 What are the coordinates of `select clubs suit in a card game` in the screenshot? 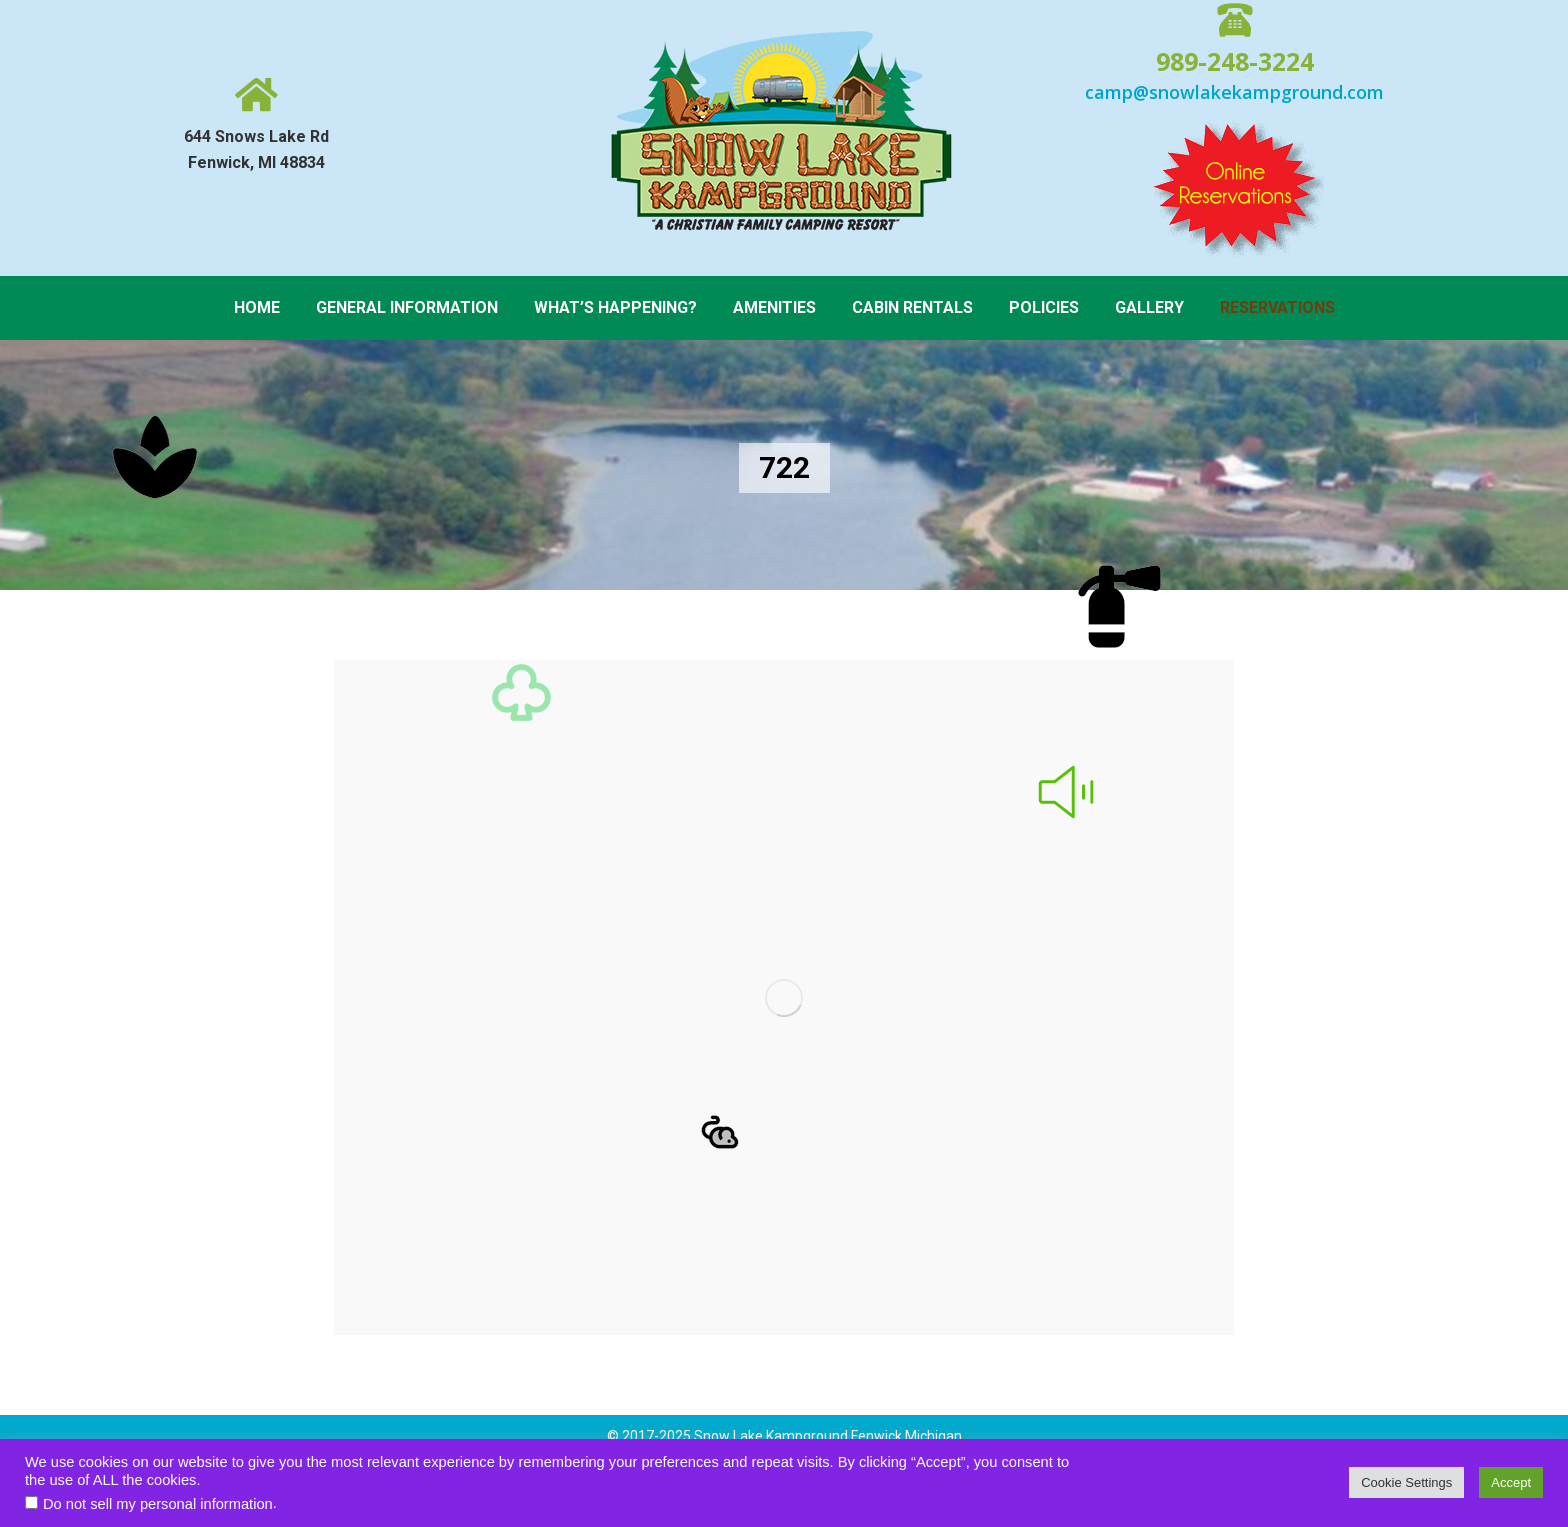 It's located at (521, 693).